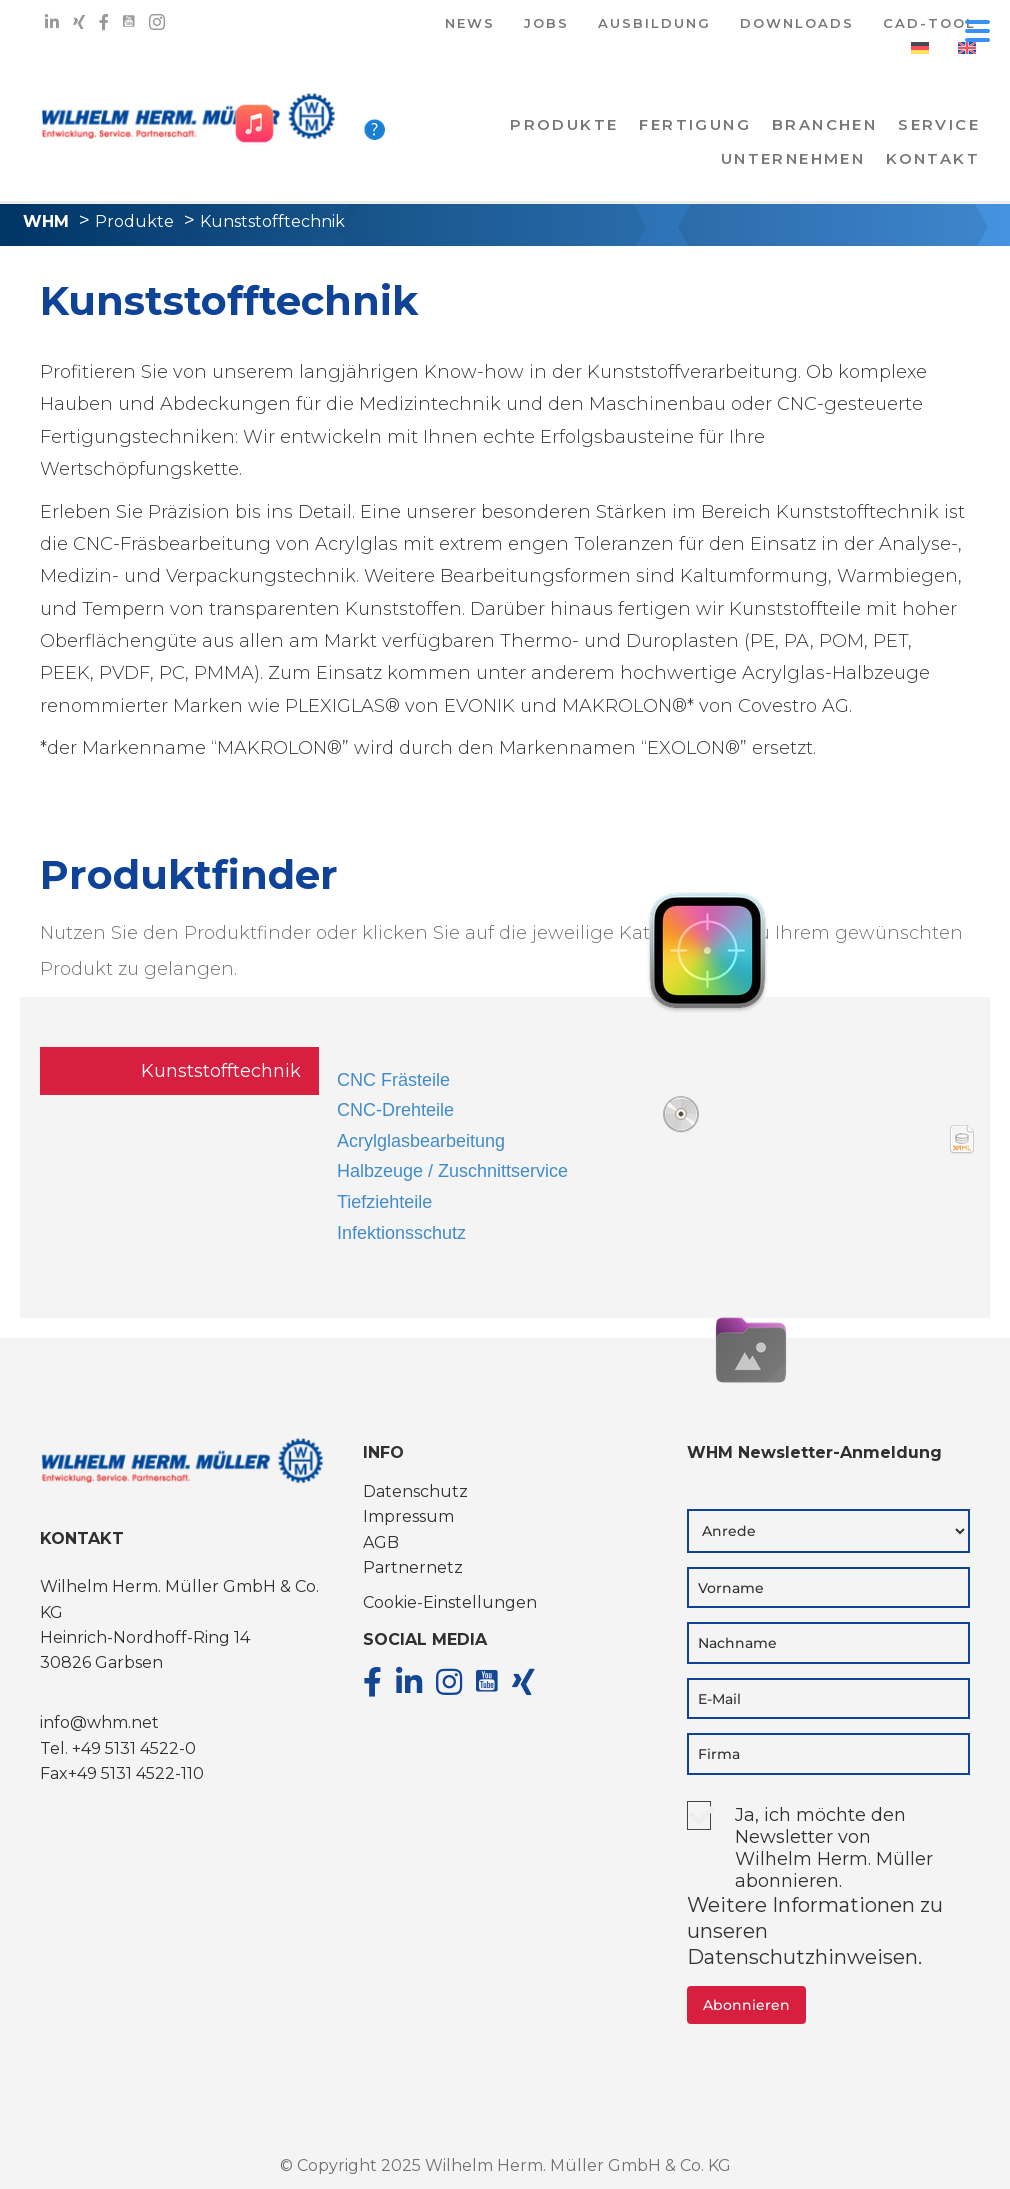 This screenshot has height=2189, width=1010. I want to click on open your pictures folder, so click(751, 1350).